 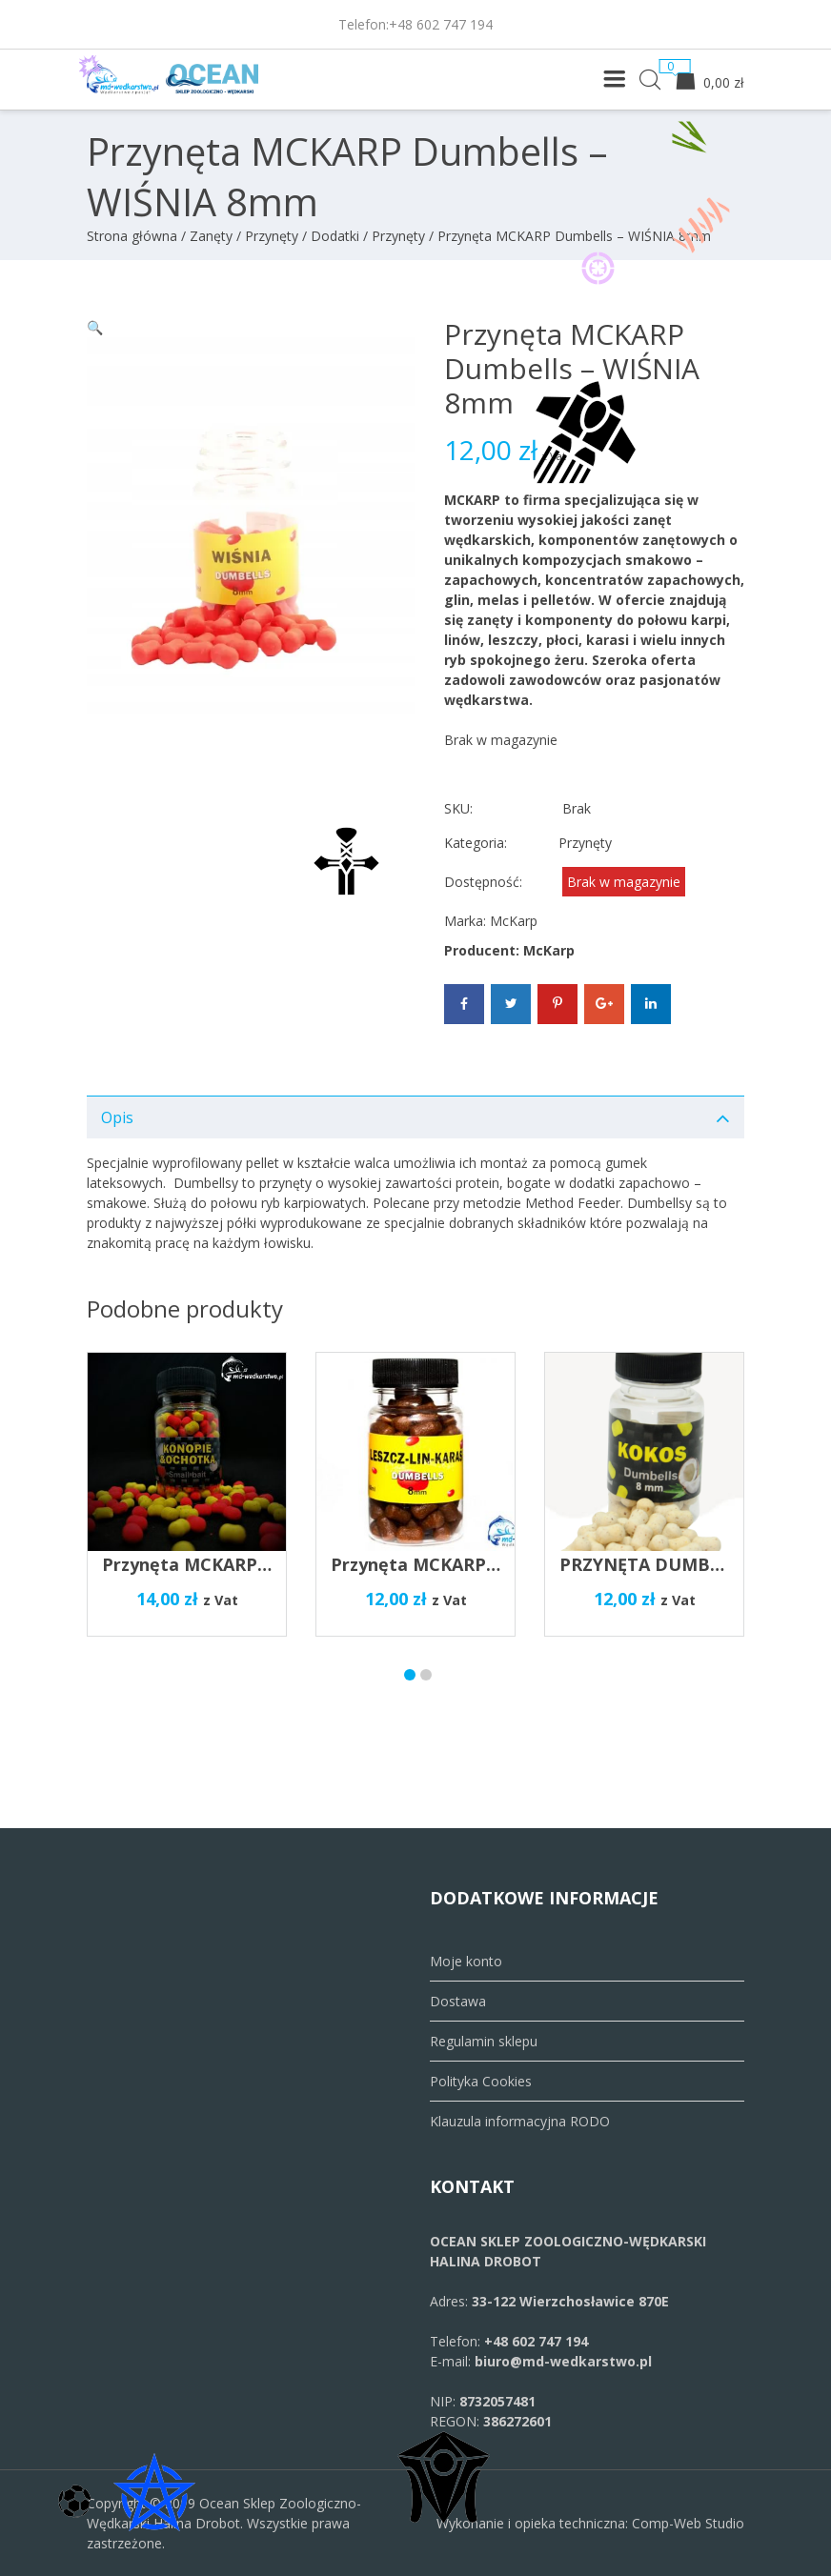 What do you see at coordinates (598, 268) in the screenshot?
I see `aim or target an object in-game` at bounding box center [598, 268].